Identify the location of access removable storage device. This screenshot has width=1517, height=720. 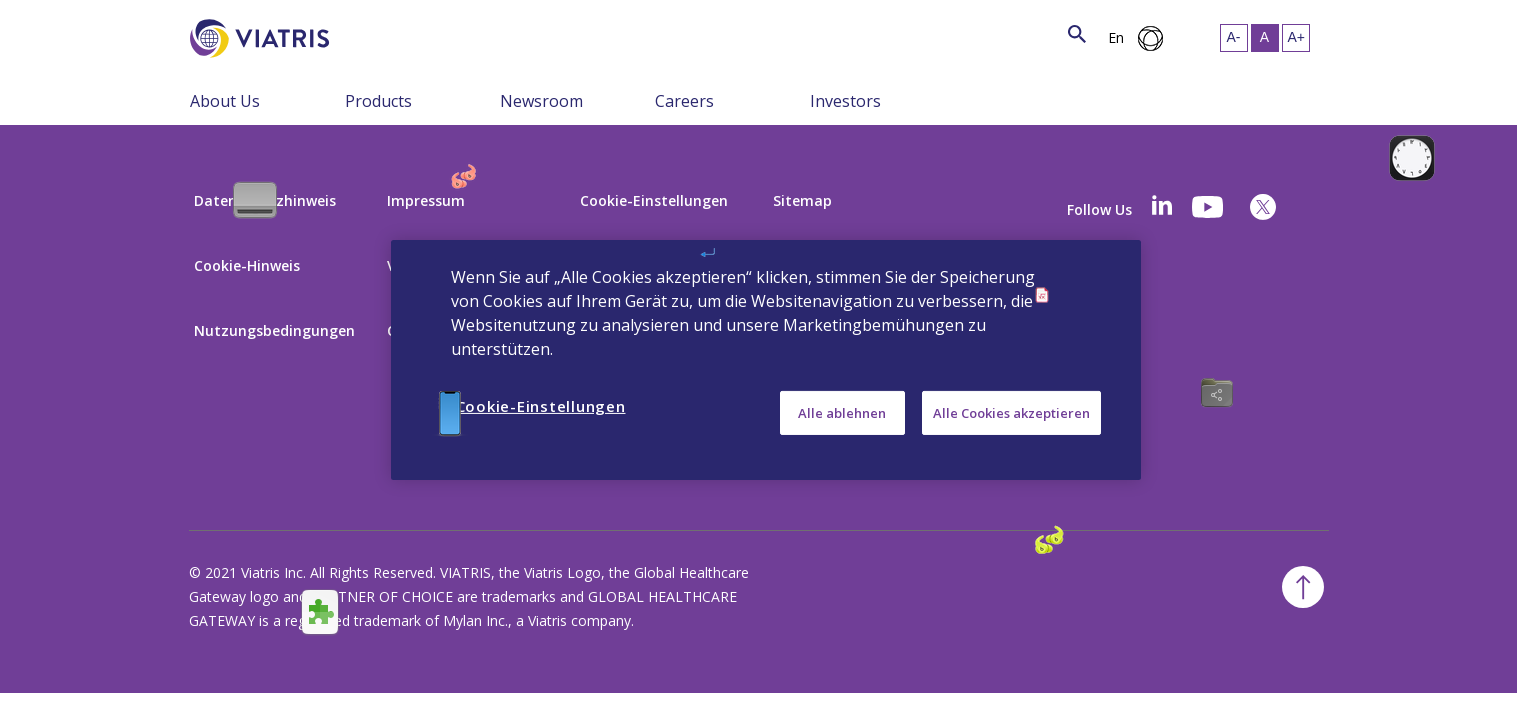
(255, 200).